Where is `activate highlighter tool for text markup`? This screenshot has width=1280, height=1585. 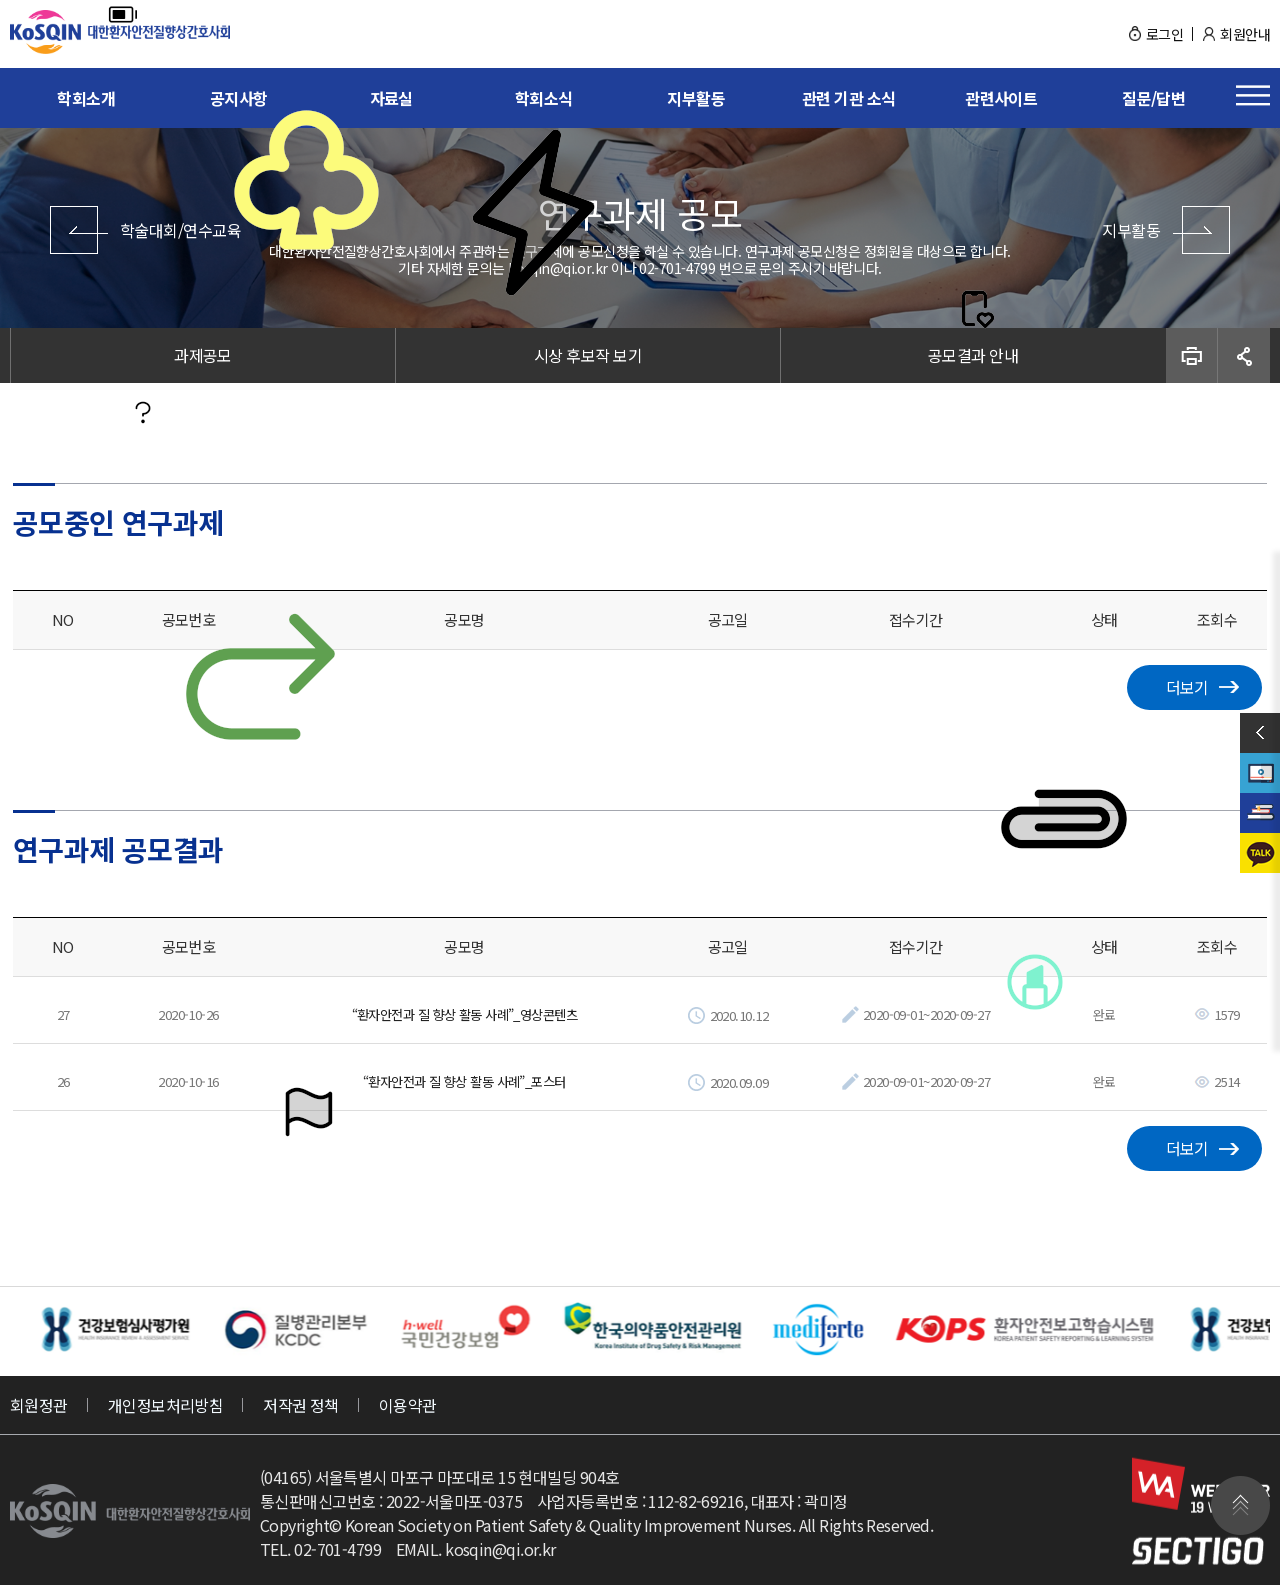 activate highlighter tool for text markup is located at coordinates (1035, 982).